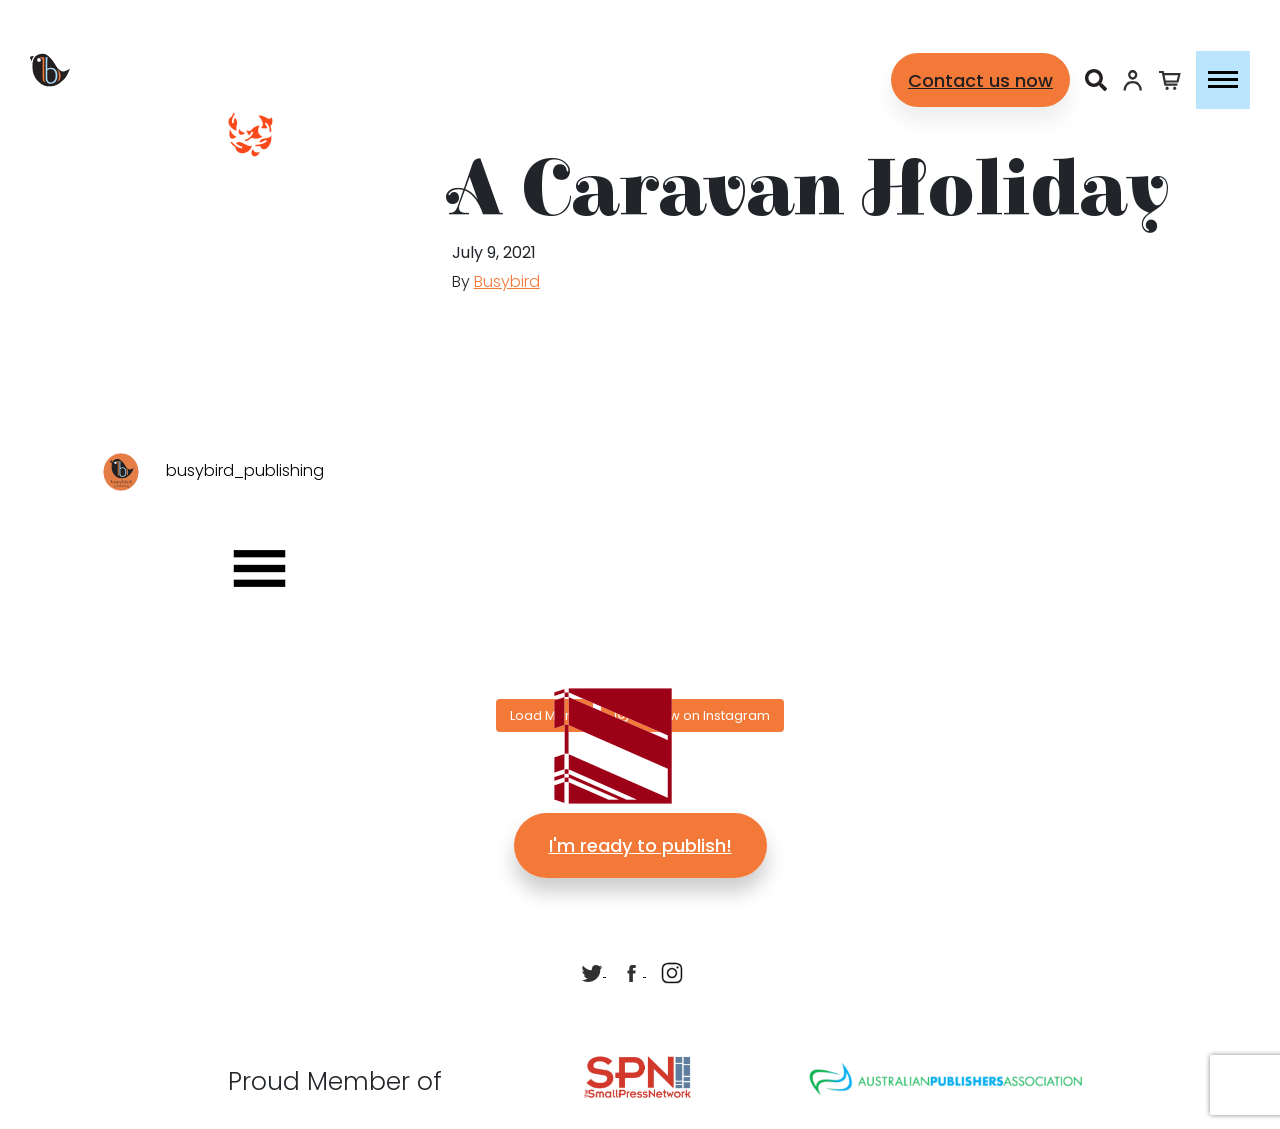 The width and height of the screenshot is (1280, 1129). Describe the element at coordinates (612, 746) in the screenshot. I see `indicates armor or defensive equipment` at that location.